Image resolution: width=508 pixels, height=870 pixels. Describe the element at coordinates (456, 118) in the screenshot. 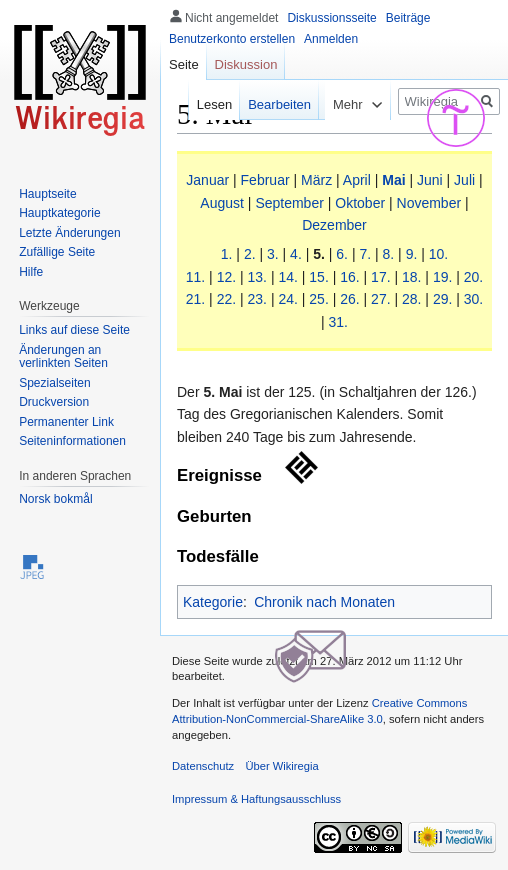

I see `tilda publishing logo` at that location.